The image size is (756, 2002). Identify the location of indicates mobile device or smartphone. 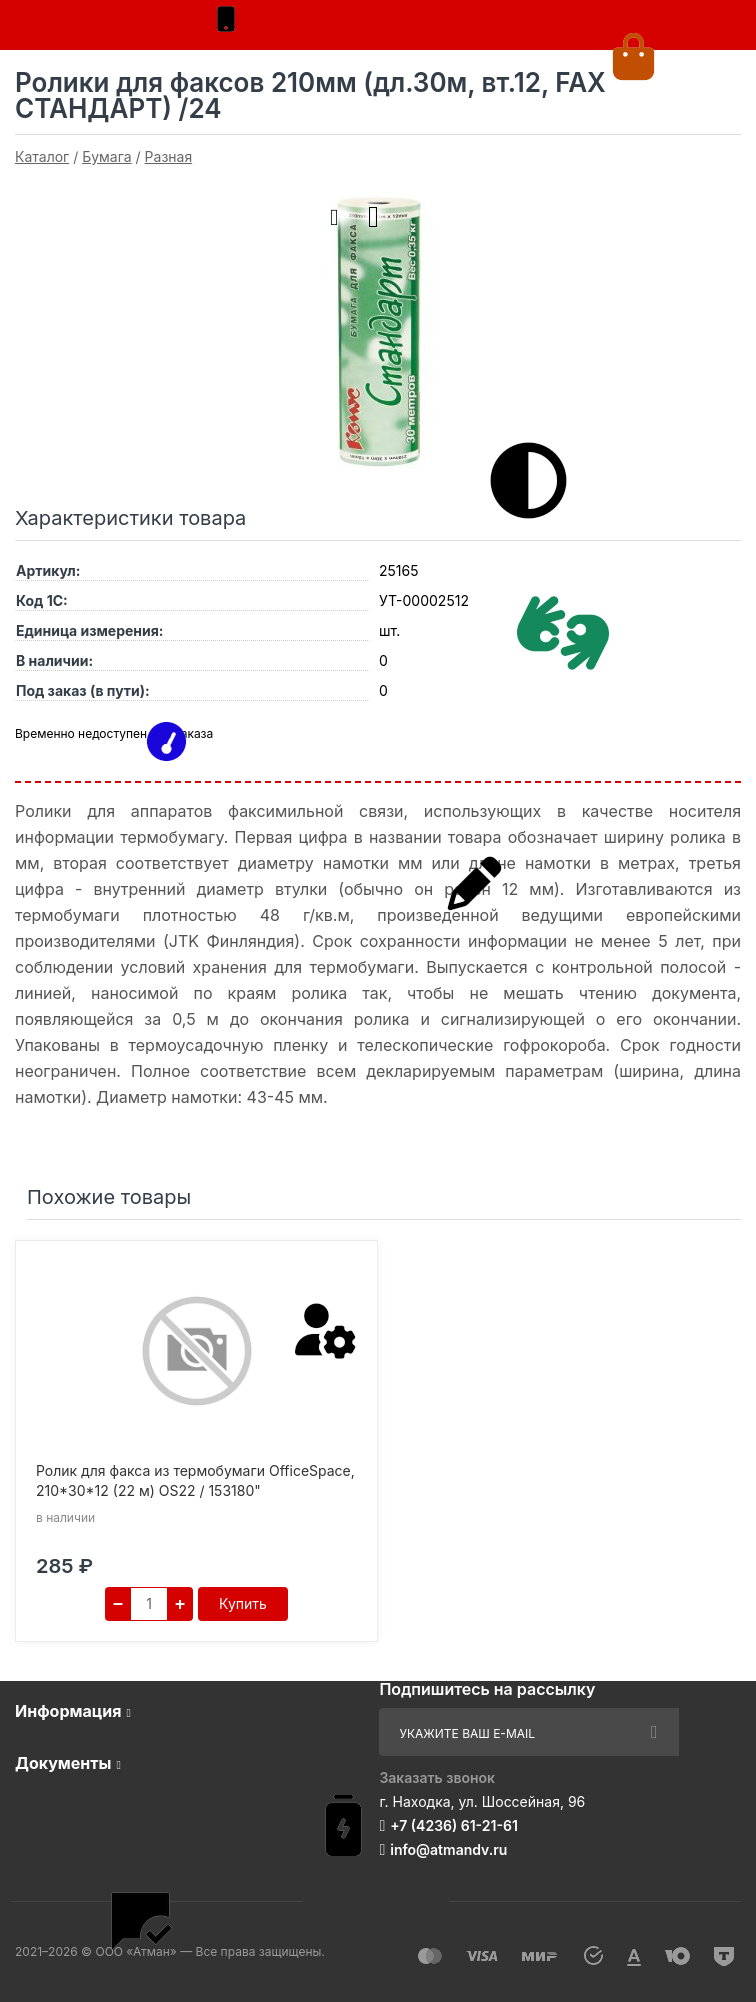
(226, 19).